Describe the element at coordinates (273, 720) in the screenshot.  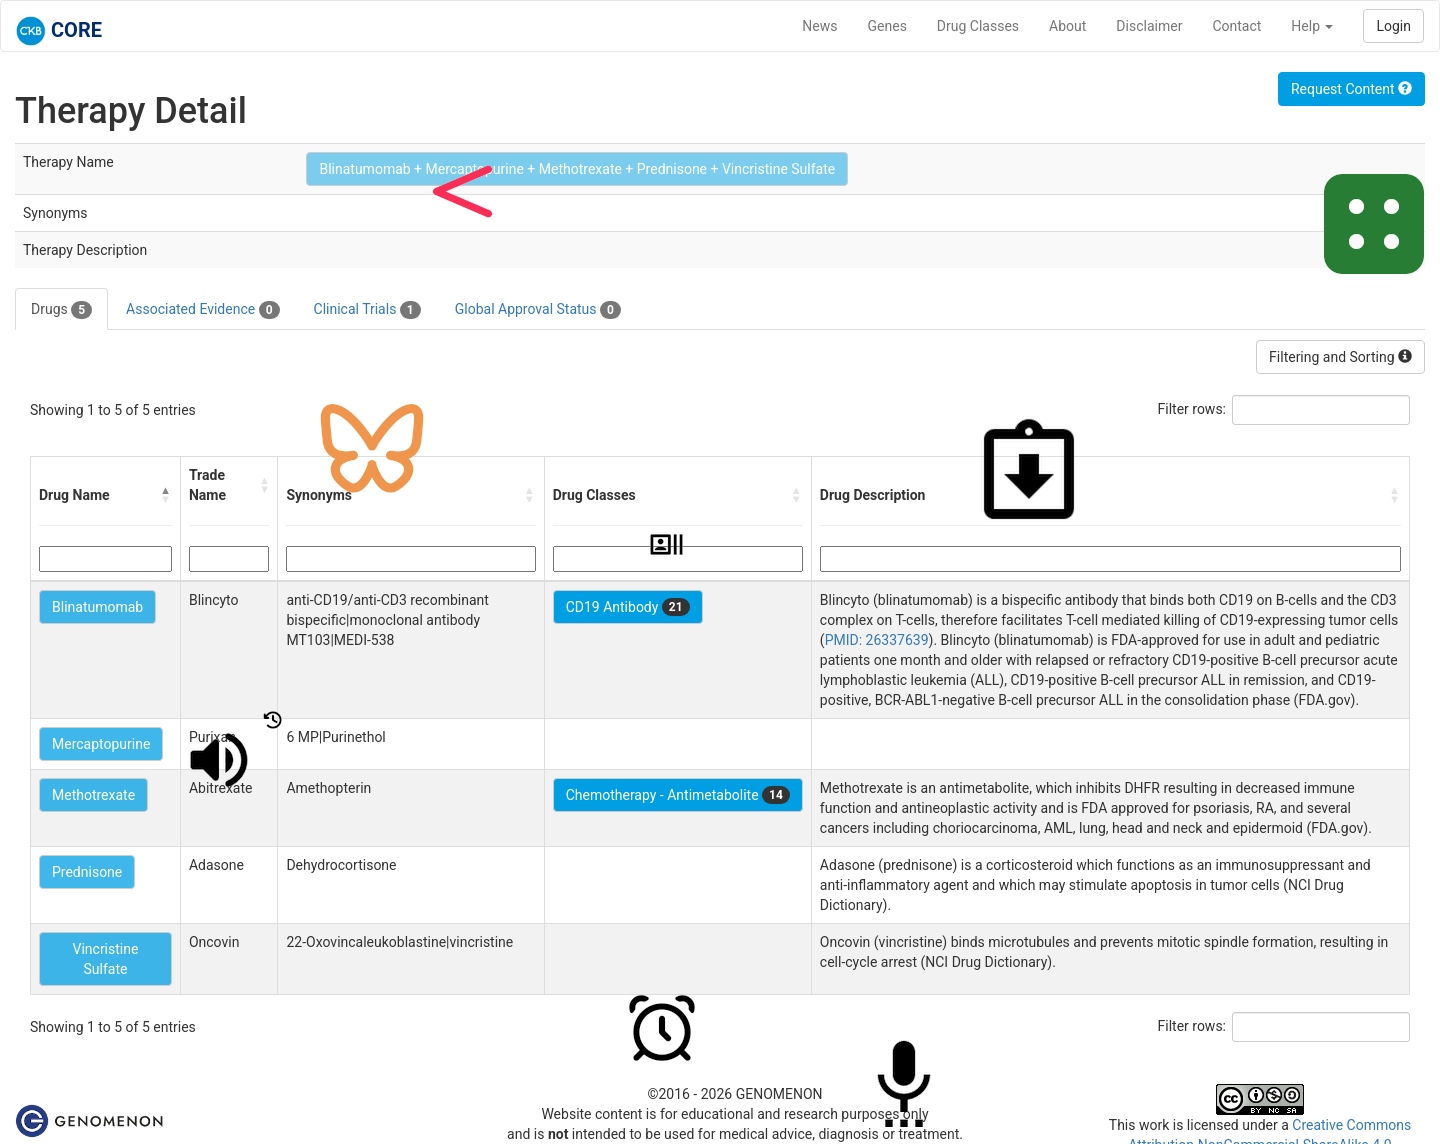
I see `view history or recent activity` at that location.